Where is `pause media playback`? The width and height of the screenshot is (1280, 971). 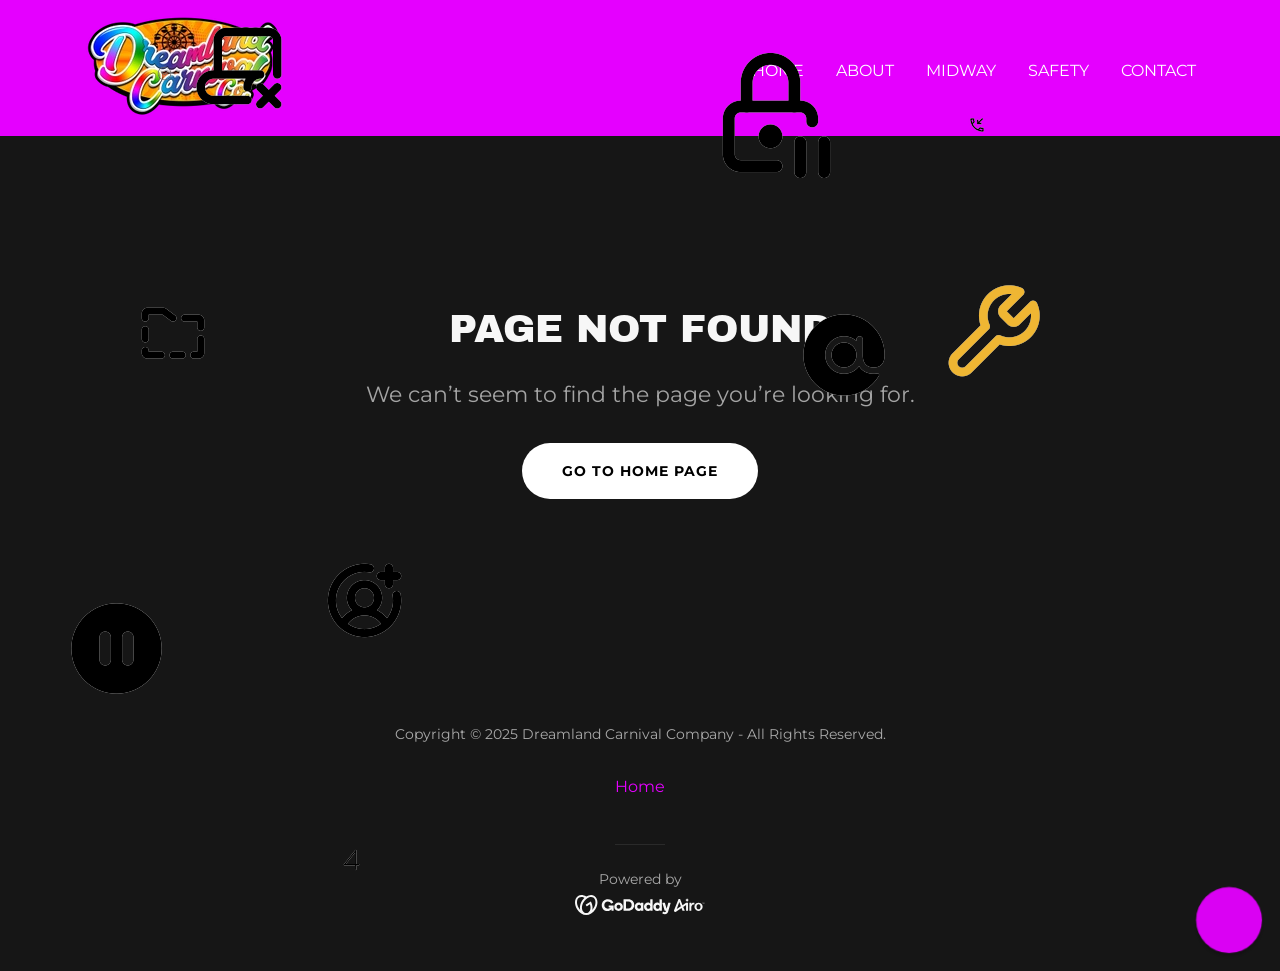 pause media playback is located at coordinates (116, 648).